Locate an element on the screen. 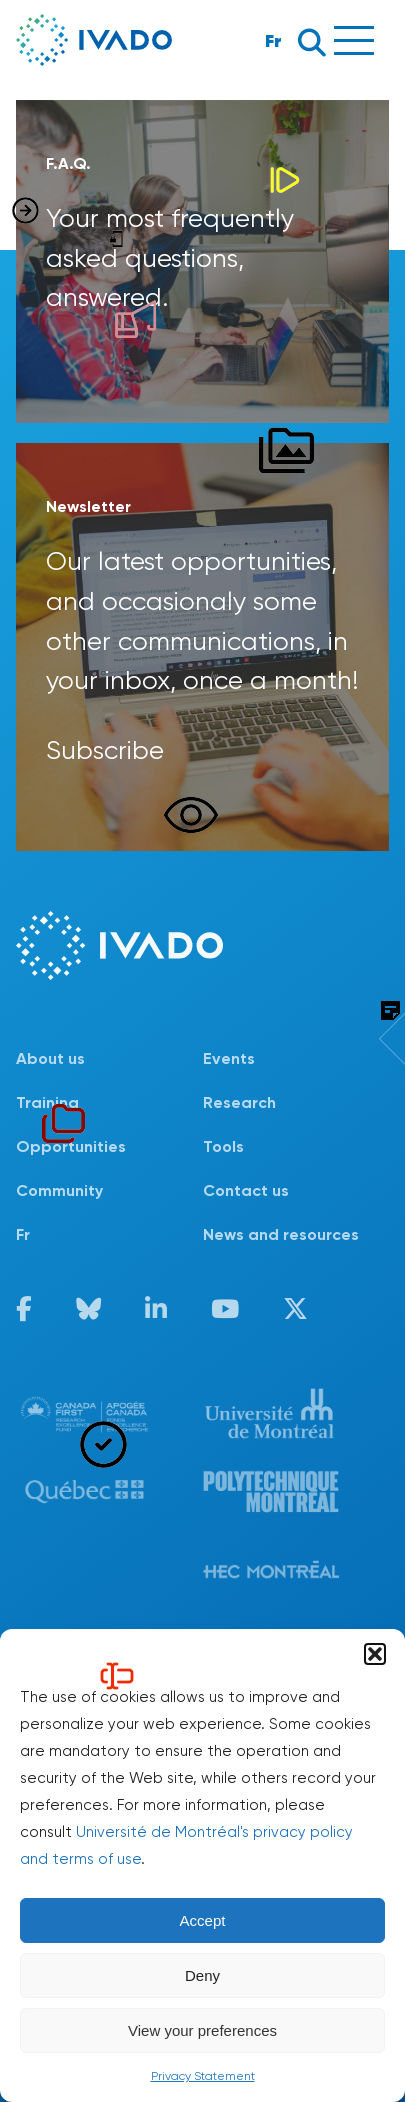 This screenshot has width=405, height=2102. create a new sticky note is located at coordinates (390, 1010).